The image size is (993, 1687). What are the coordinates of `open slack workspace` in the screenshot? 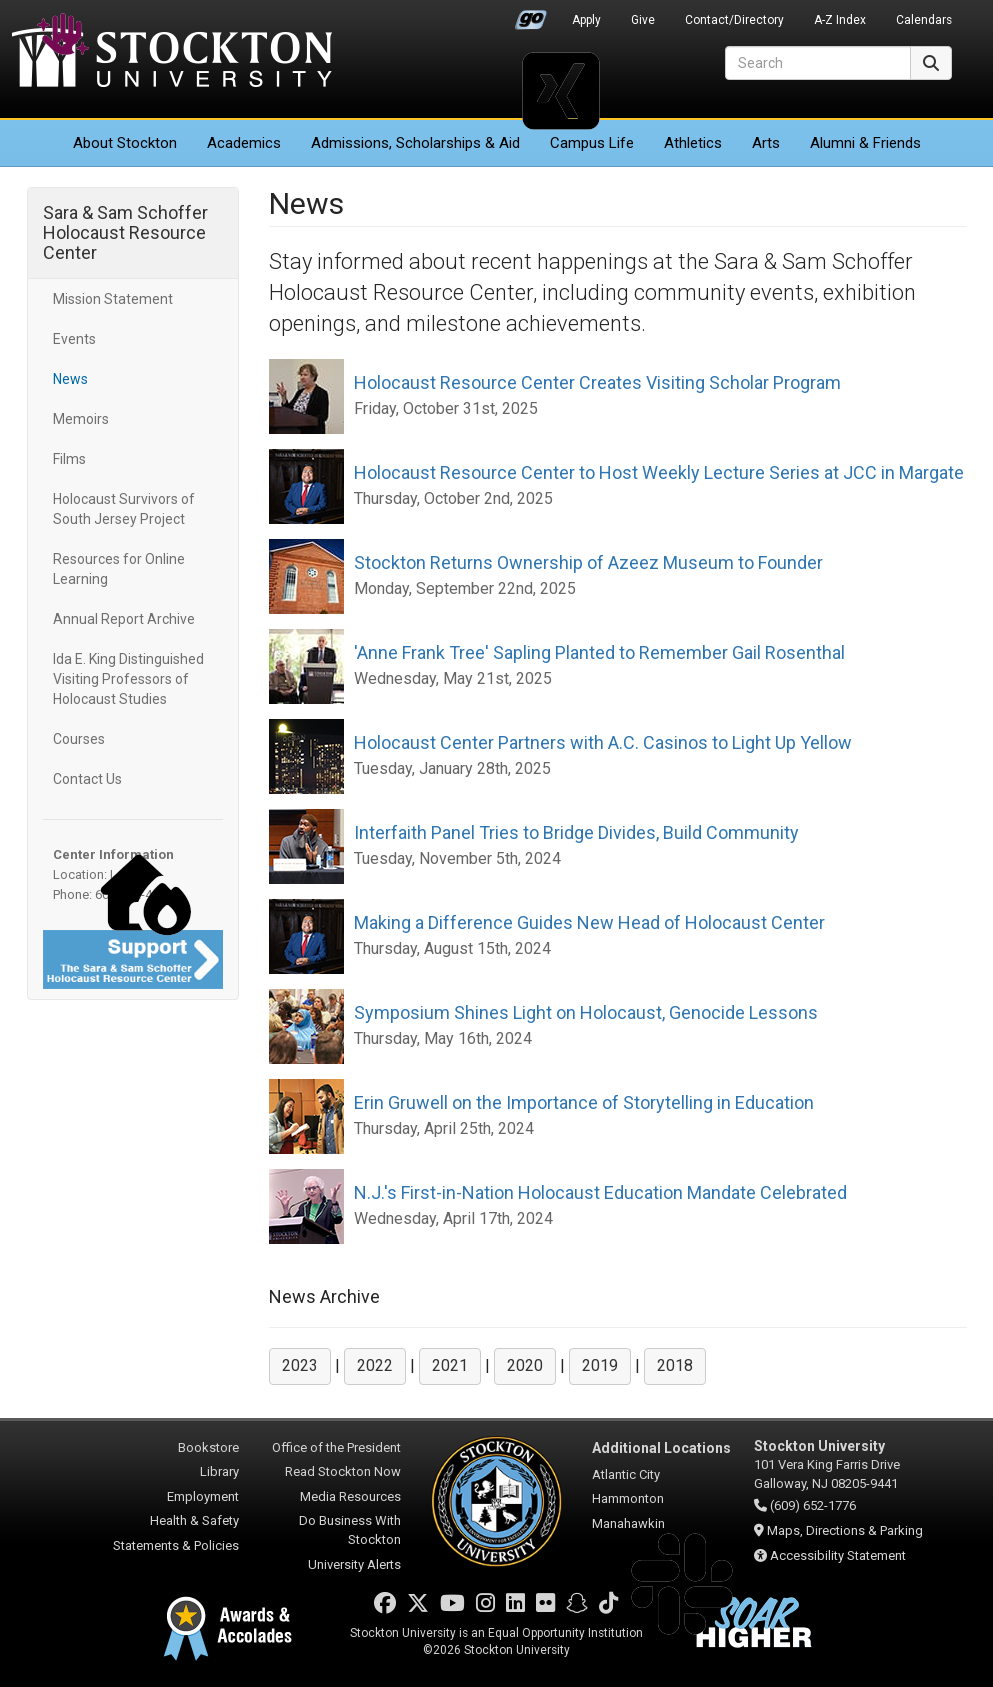 It's located at (682, 1584).